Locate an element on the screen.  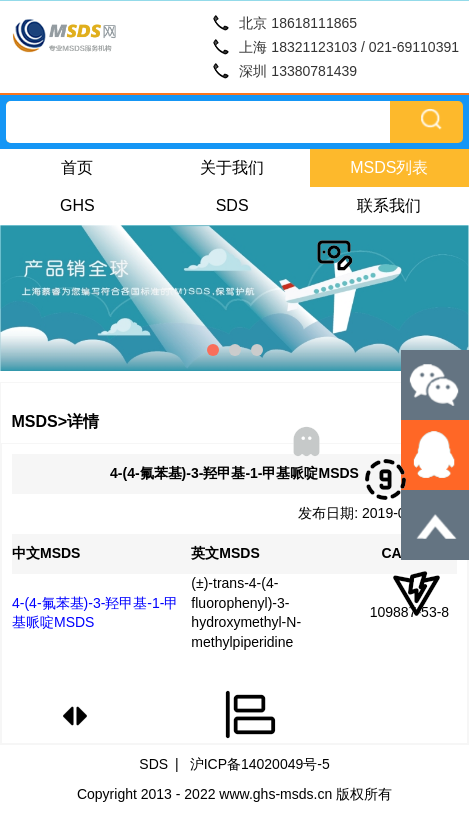
vite development tool or project is located at coordinates (416, 592).